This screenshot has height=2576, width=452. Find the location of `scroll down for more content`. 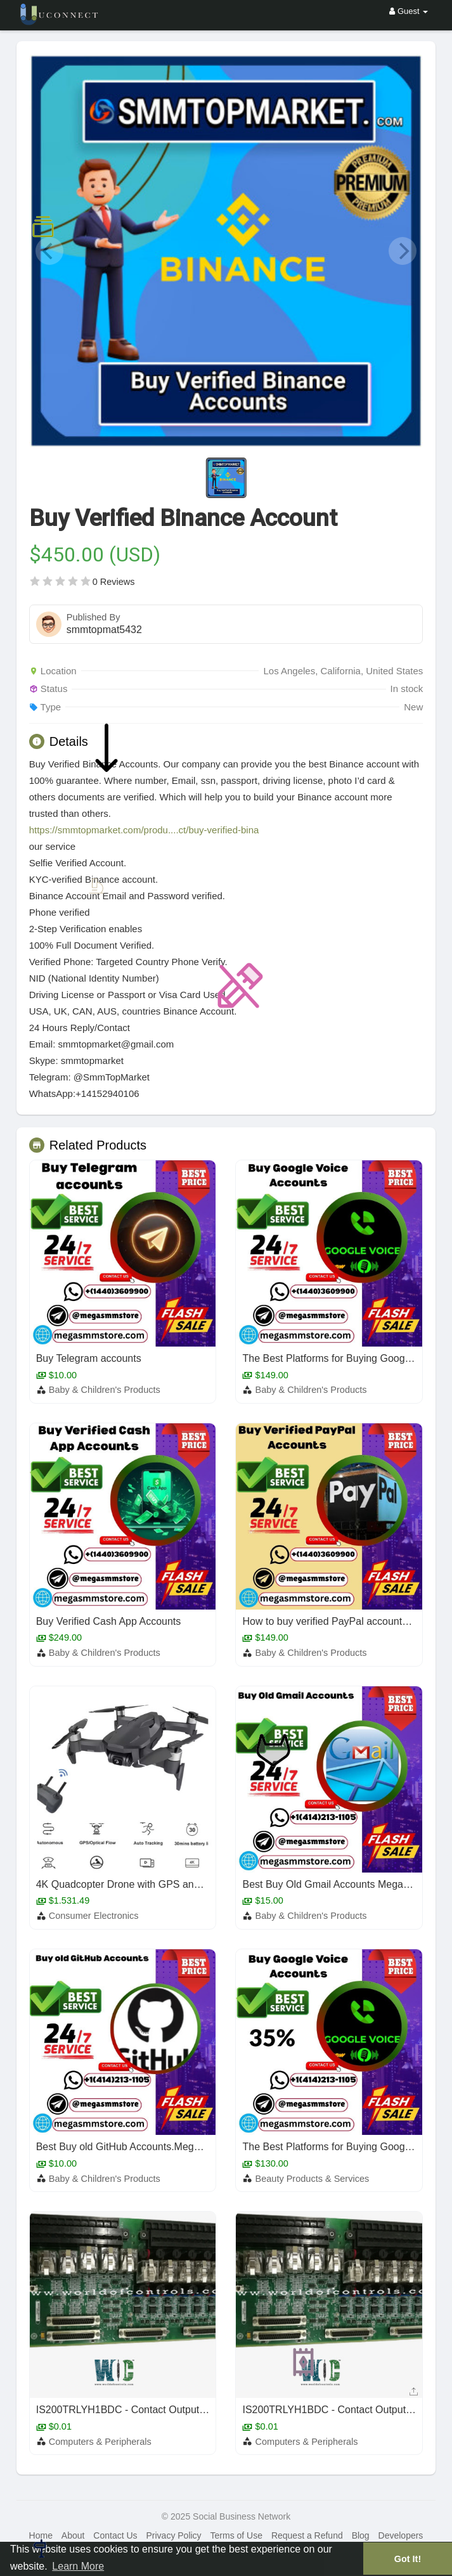

scroll down for more content is located at coordinates (107, 748).